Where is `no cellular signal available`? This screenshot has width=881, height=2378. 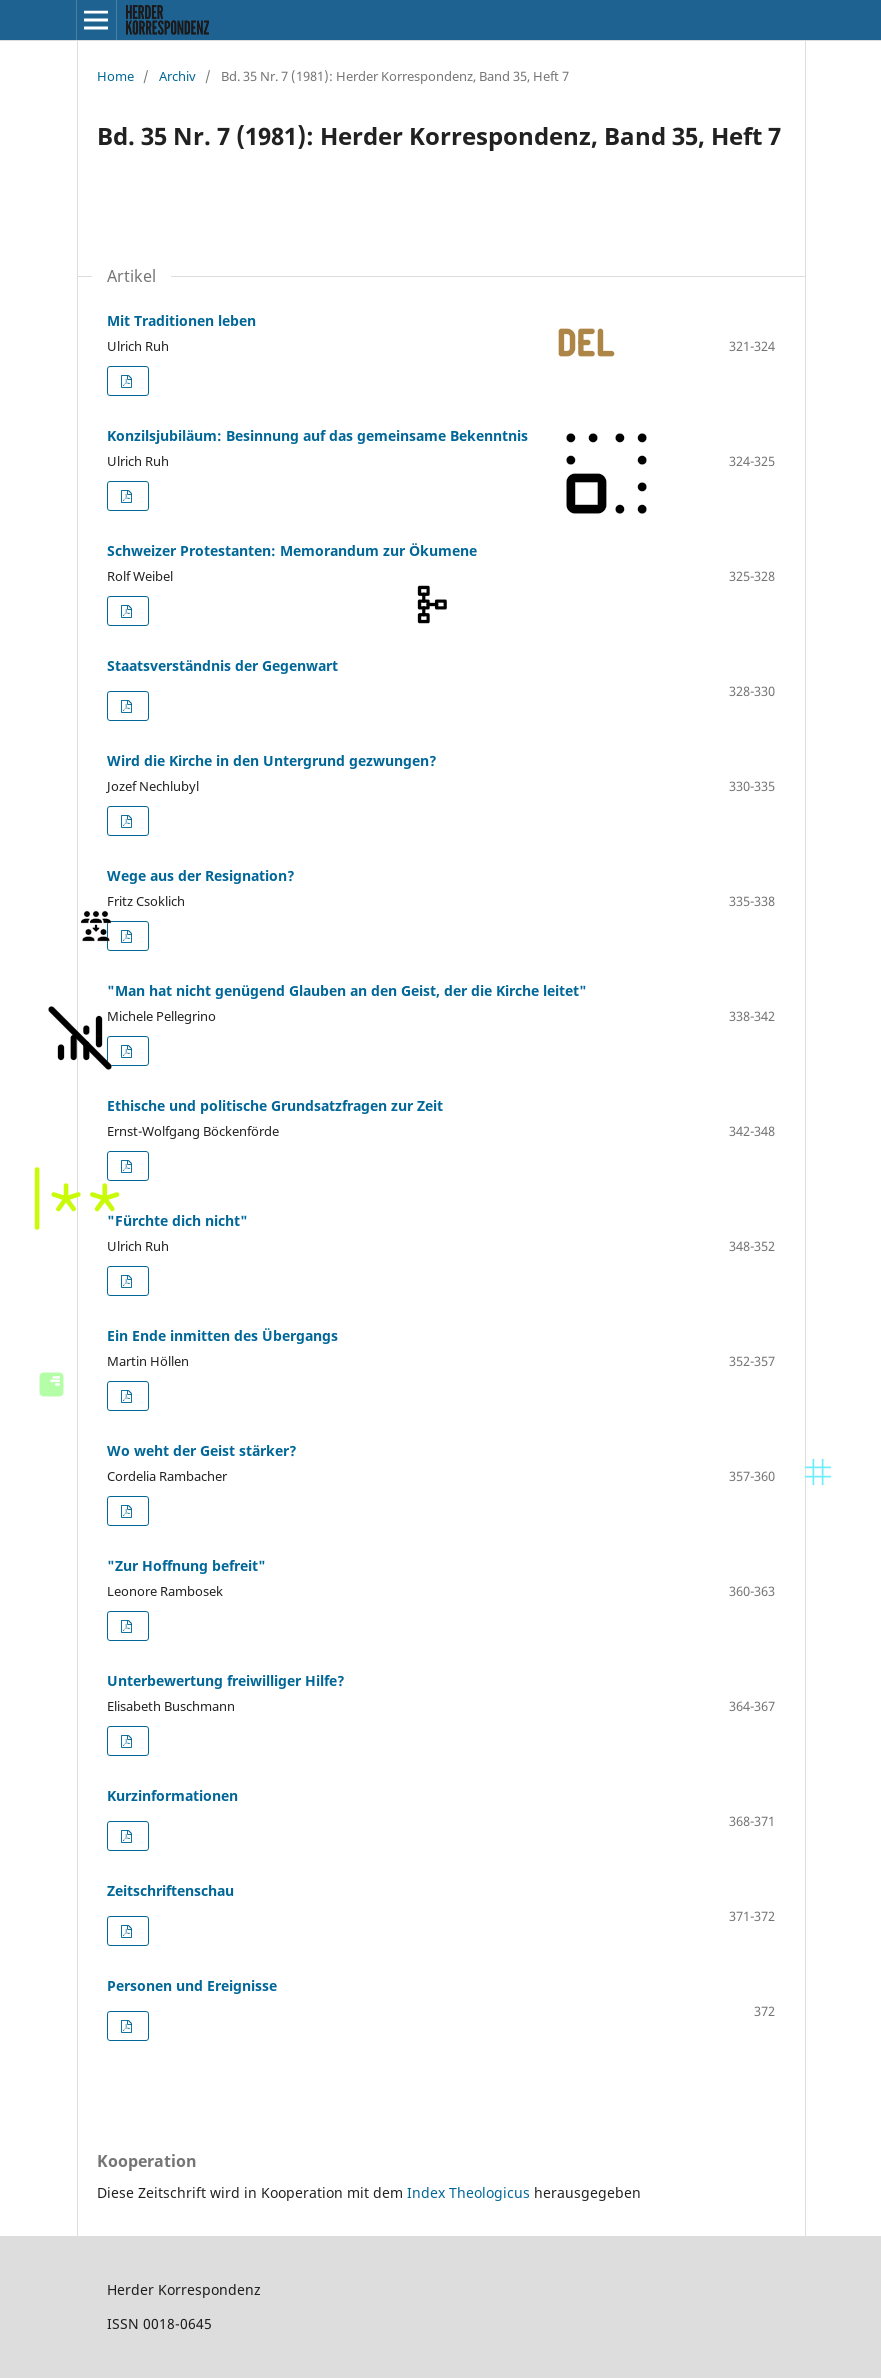 no cellular signal available is located at coordinates (80, 1038).